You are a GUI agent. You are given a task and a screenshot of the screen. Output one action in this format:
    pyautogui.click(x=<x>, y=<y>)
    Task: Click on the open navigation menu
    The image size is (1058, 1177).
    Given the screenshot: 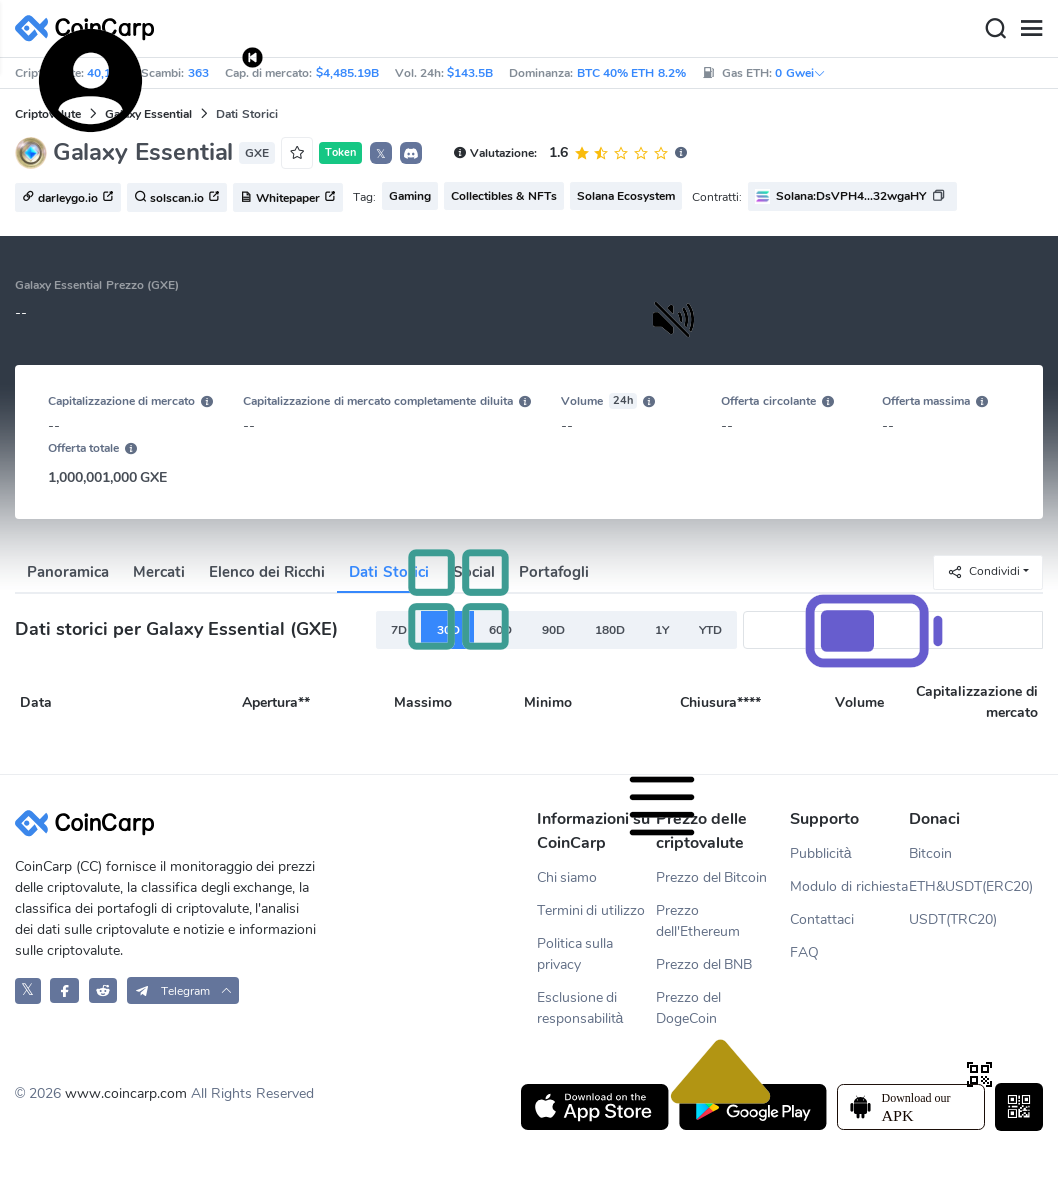 What is the action you would take?
    pyautogui.click(x=662, y=806)
    